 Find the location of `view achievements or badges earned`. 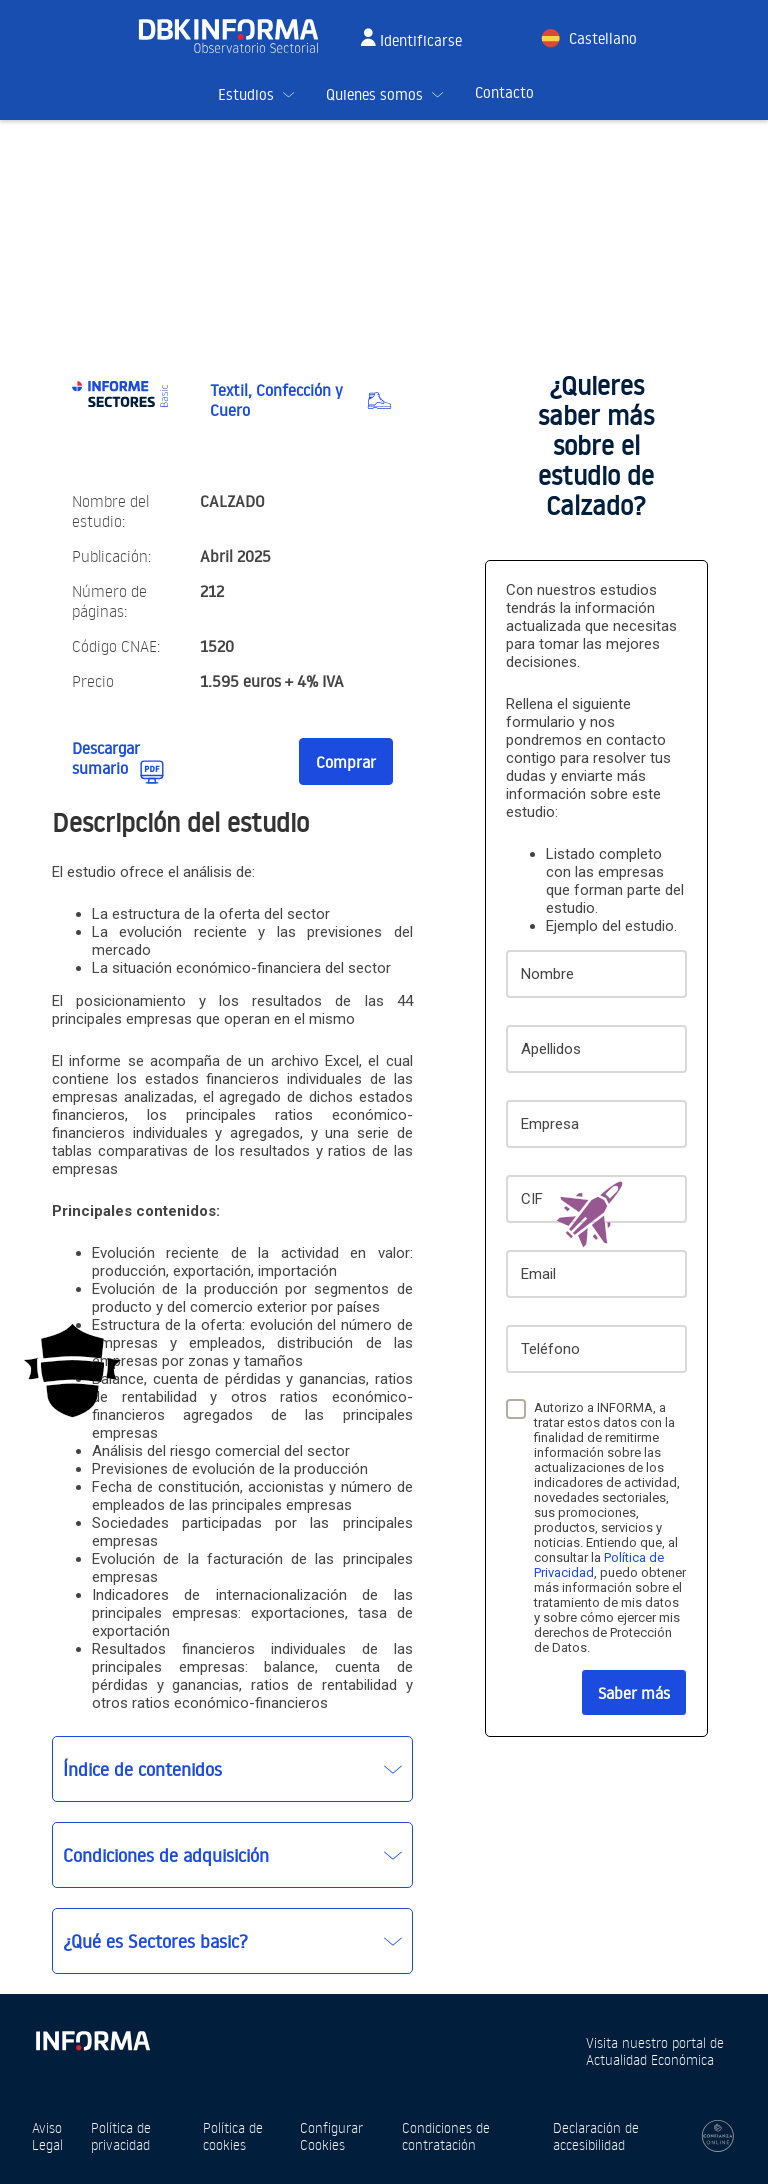

view achievements or badges earned is located at coordinates (72, 1370).